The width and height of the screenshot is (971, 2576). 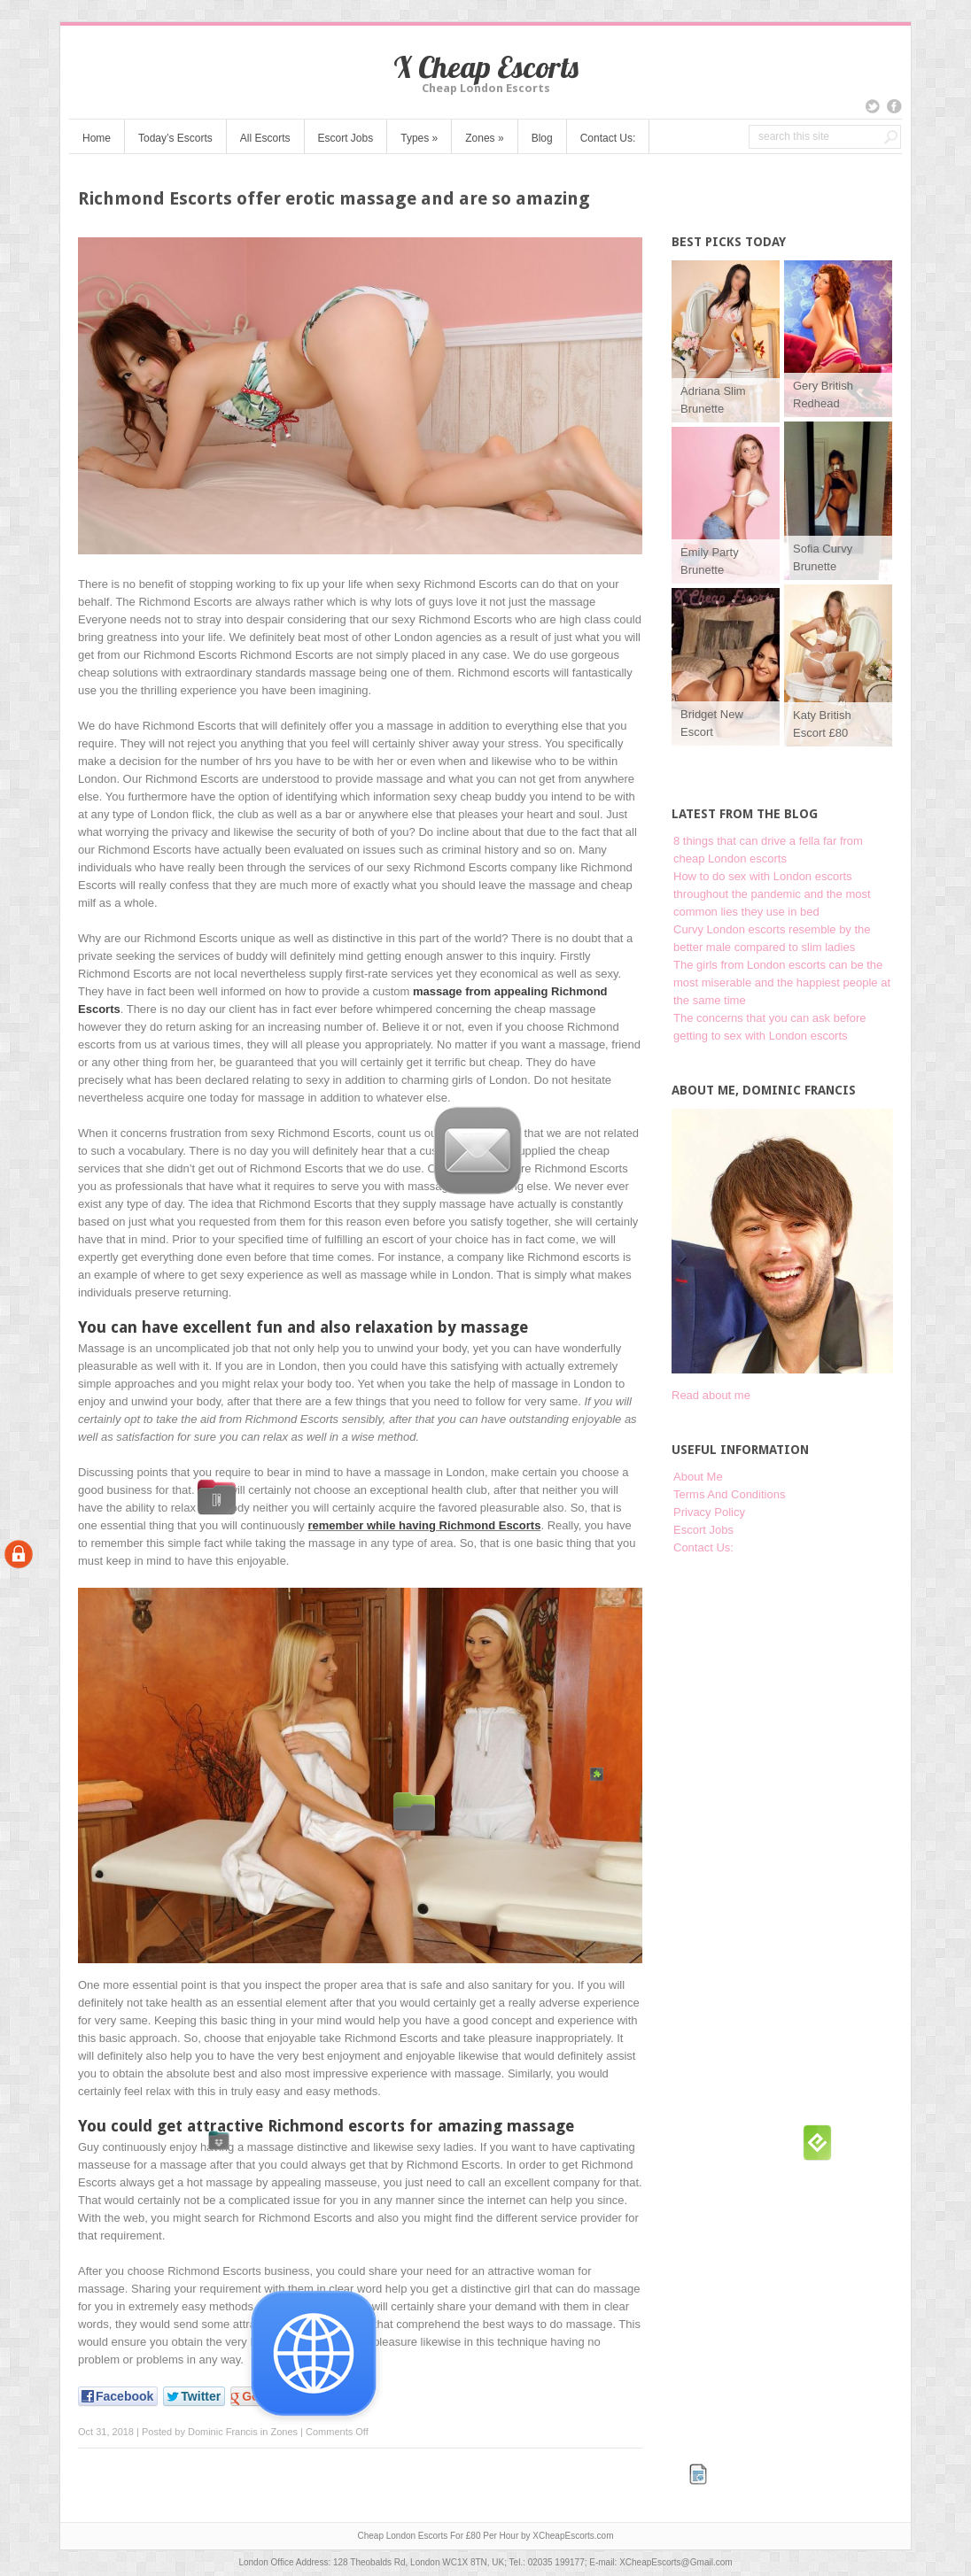 I want to click on open your Dropbox synced folder, so click(x=219, y=2140).